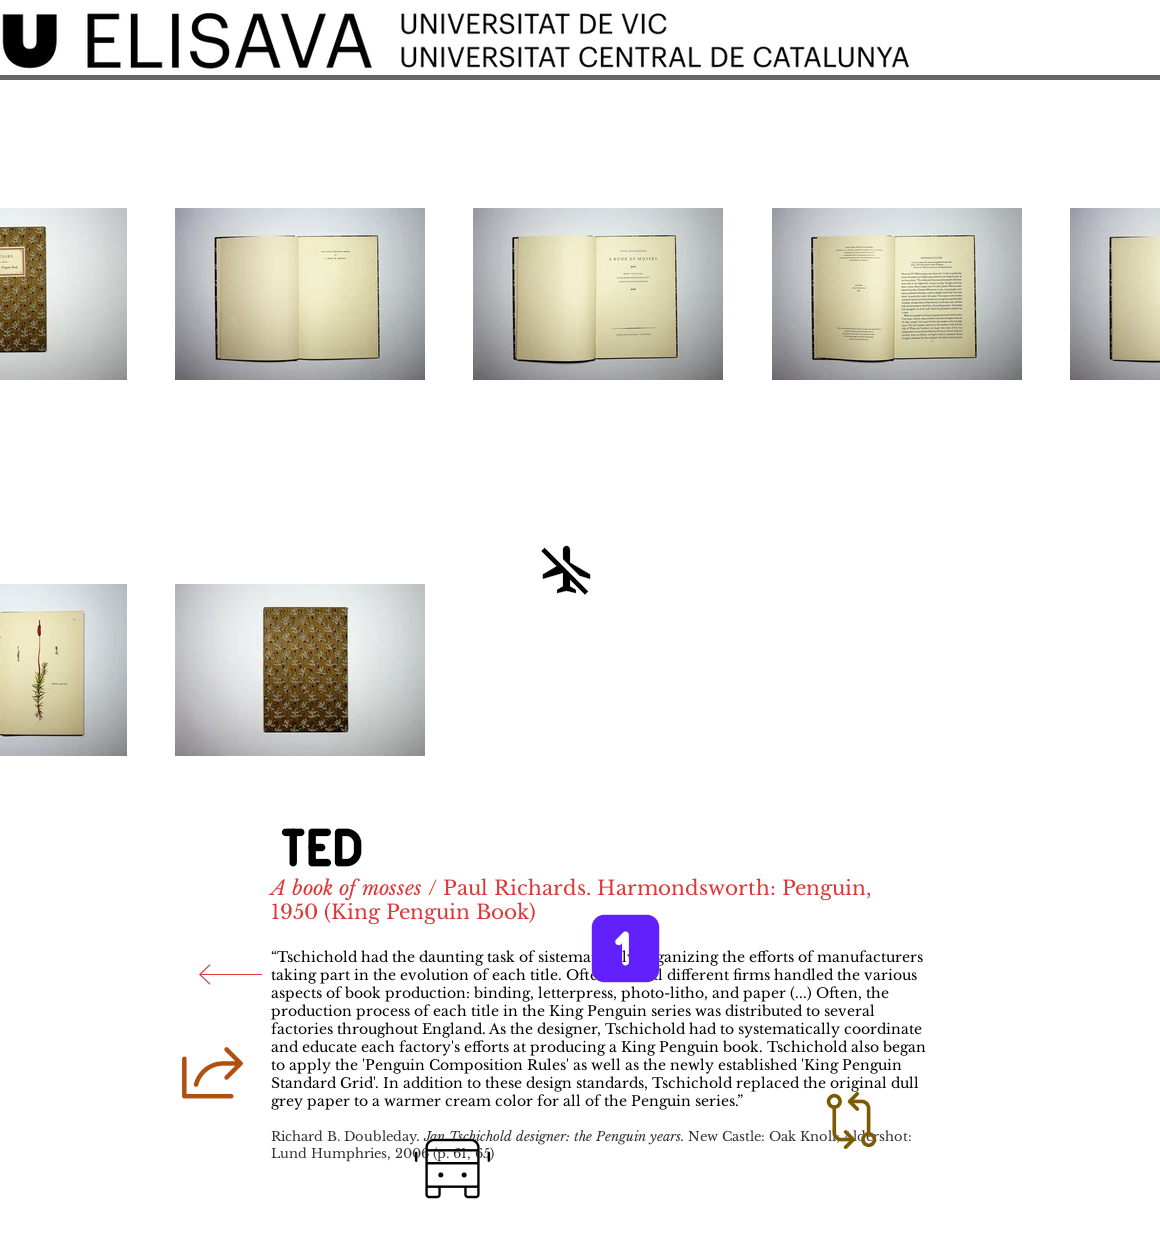 This screenshot has width=1160, height=1241. What do you see at coordinates (323, 847) in the screenshot?
I see `open the TED app or website` at bounding box center [323, 847].